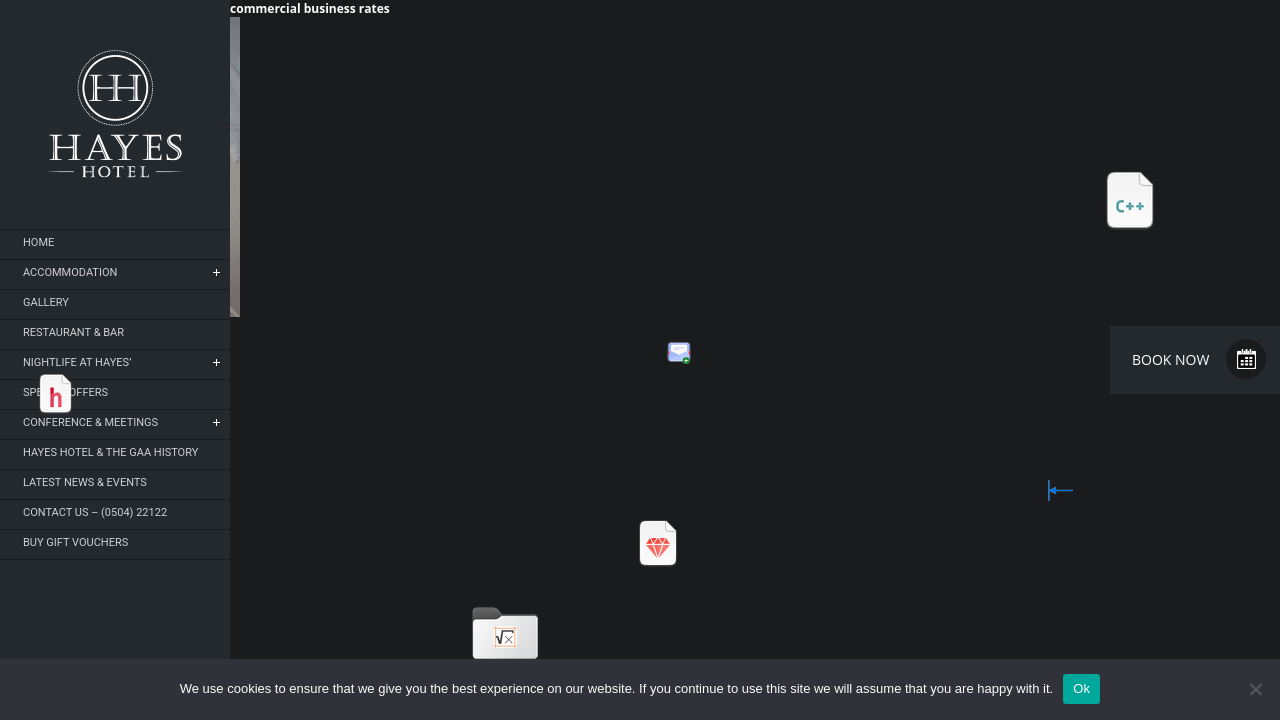 Image resolution: width=1280 pixels, height=720 pixels. What do you see at coordinates (679, 352) in the screenshot?
I see `compose a new email message` at bounding box center [679, 352].